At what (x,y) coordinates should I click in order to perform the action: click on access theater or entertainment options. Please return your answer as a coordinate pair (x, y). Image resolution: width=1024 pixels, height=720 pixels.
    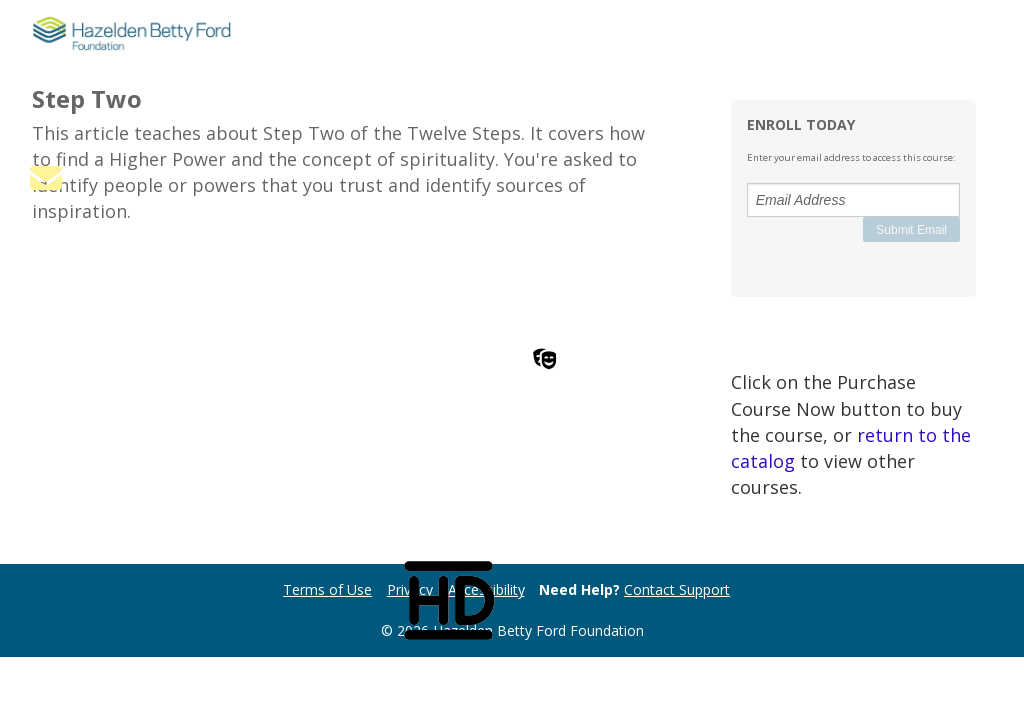
    Looking at the image, I should click on (545, 359).